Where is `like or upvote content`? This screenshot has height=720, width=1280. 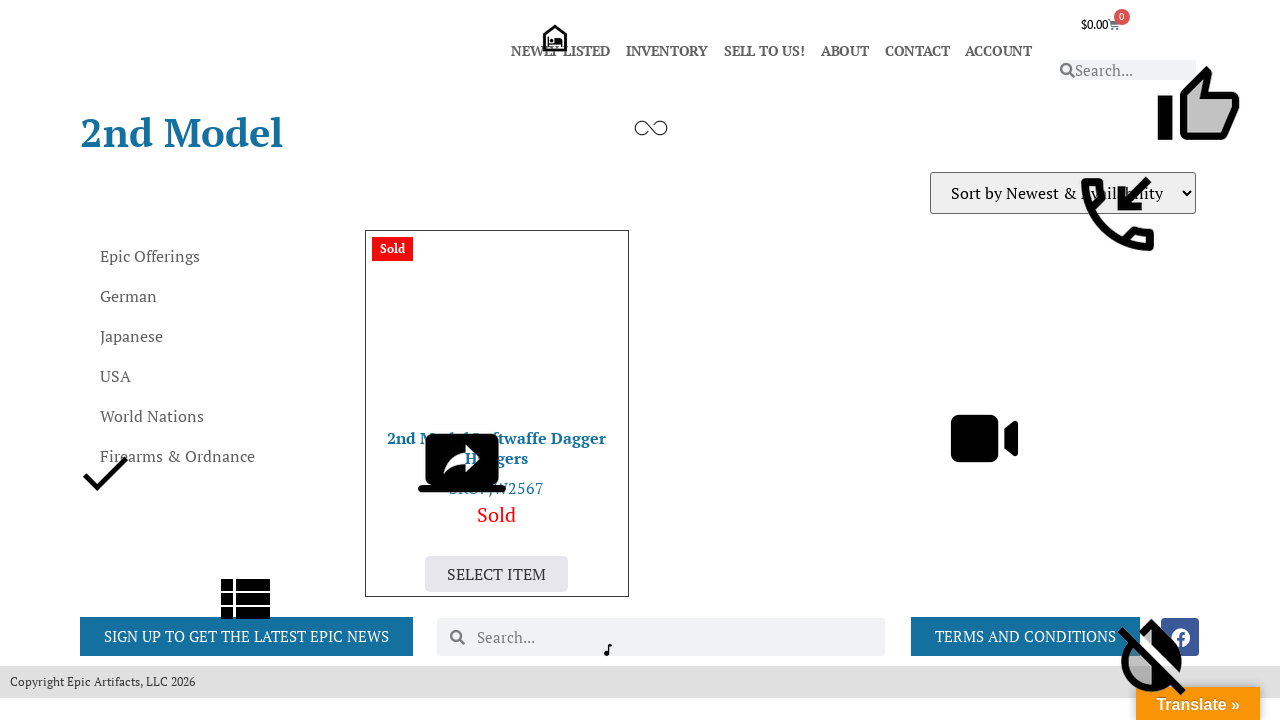
like or upvote content is located at coordinates (1198, 106).